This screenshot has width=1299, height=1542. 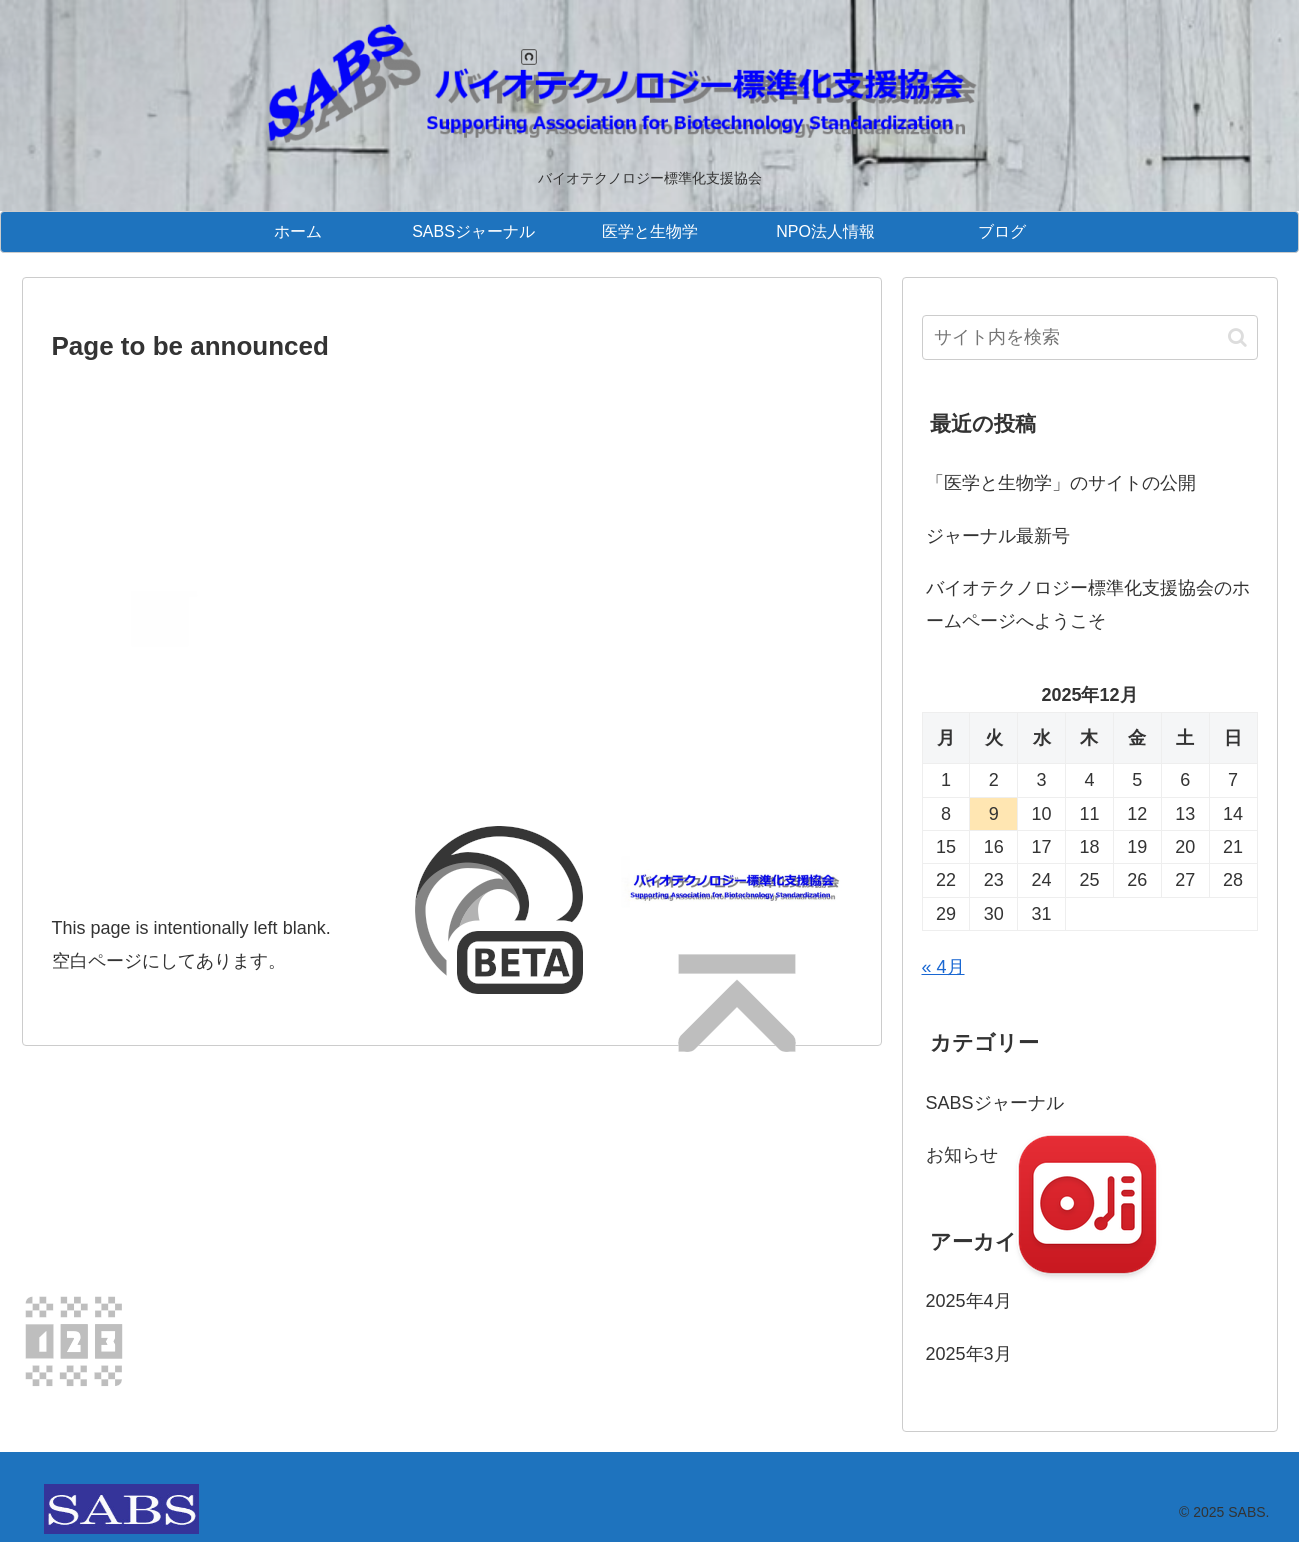 What do you see at coordinates (737, 1003) in the screenshot?
I see `scroll to top of page` at bounding box center [737, 1003].